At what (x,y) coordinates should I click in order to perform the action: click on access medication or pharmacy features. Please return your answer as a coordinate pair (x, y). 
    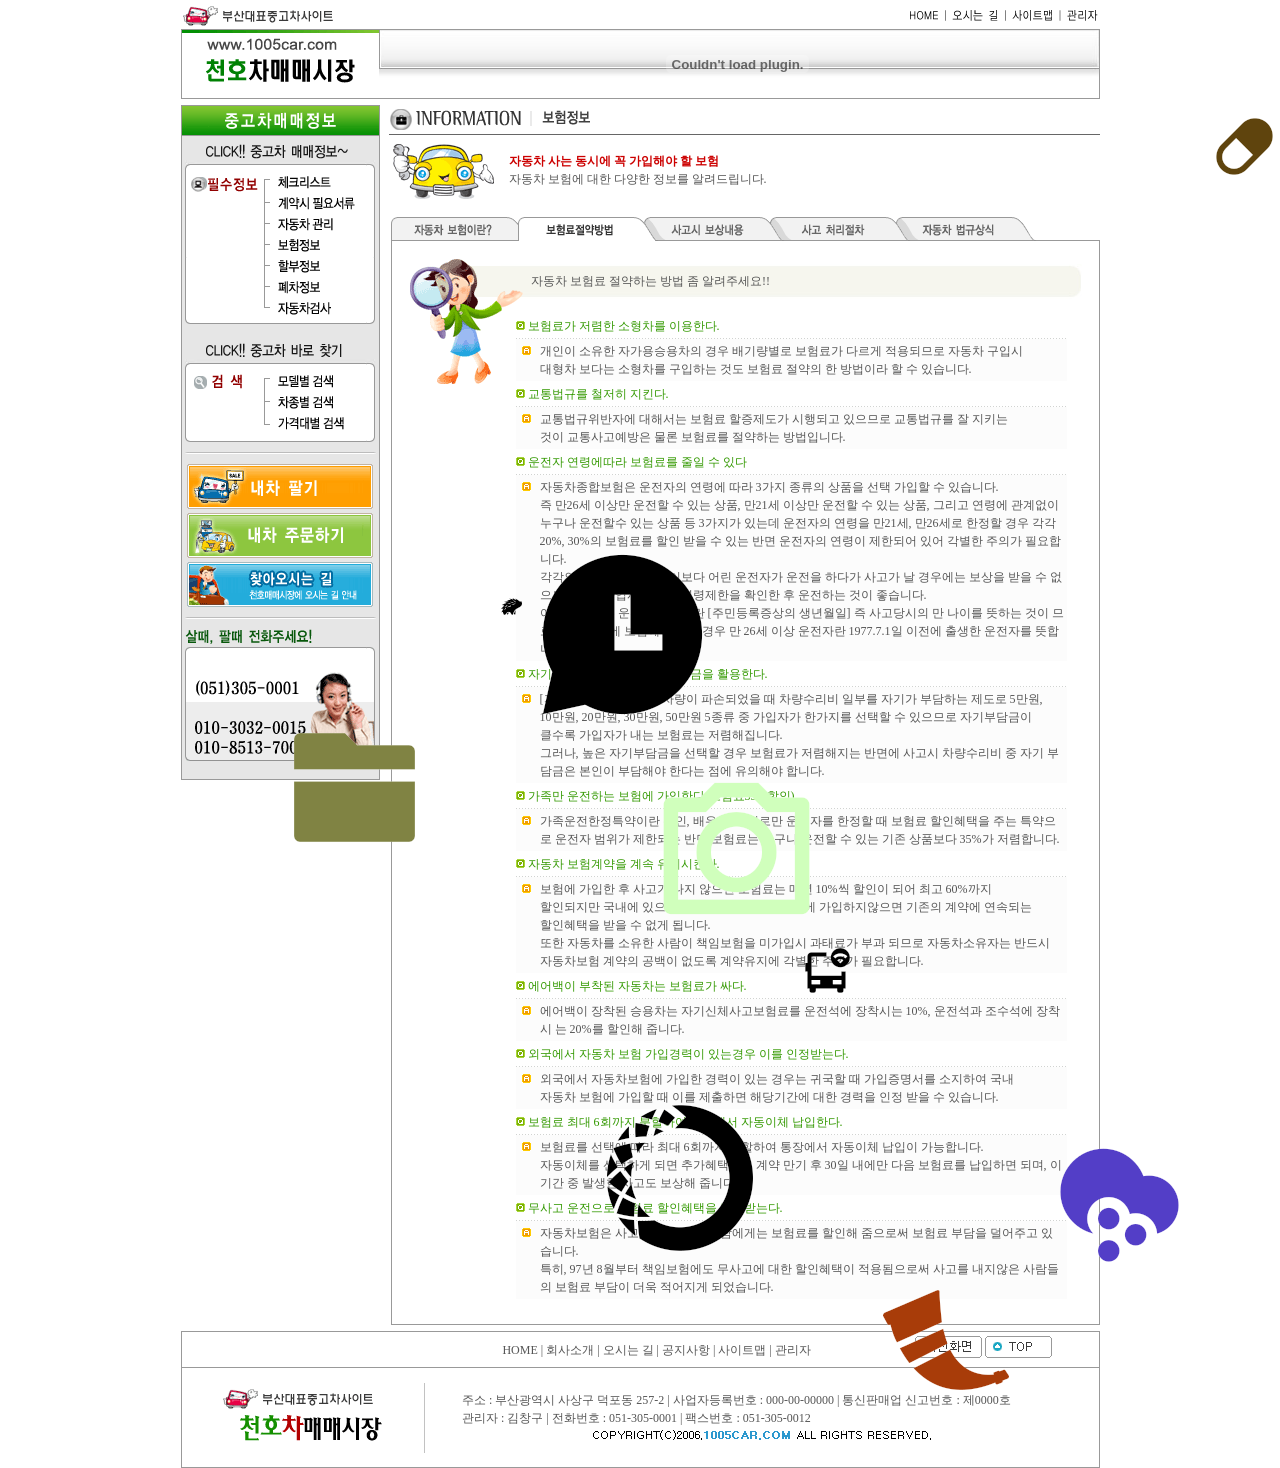
    Looking at the image, I should click on (1244, 146).